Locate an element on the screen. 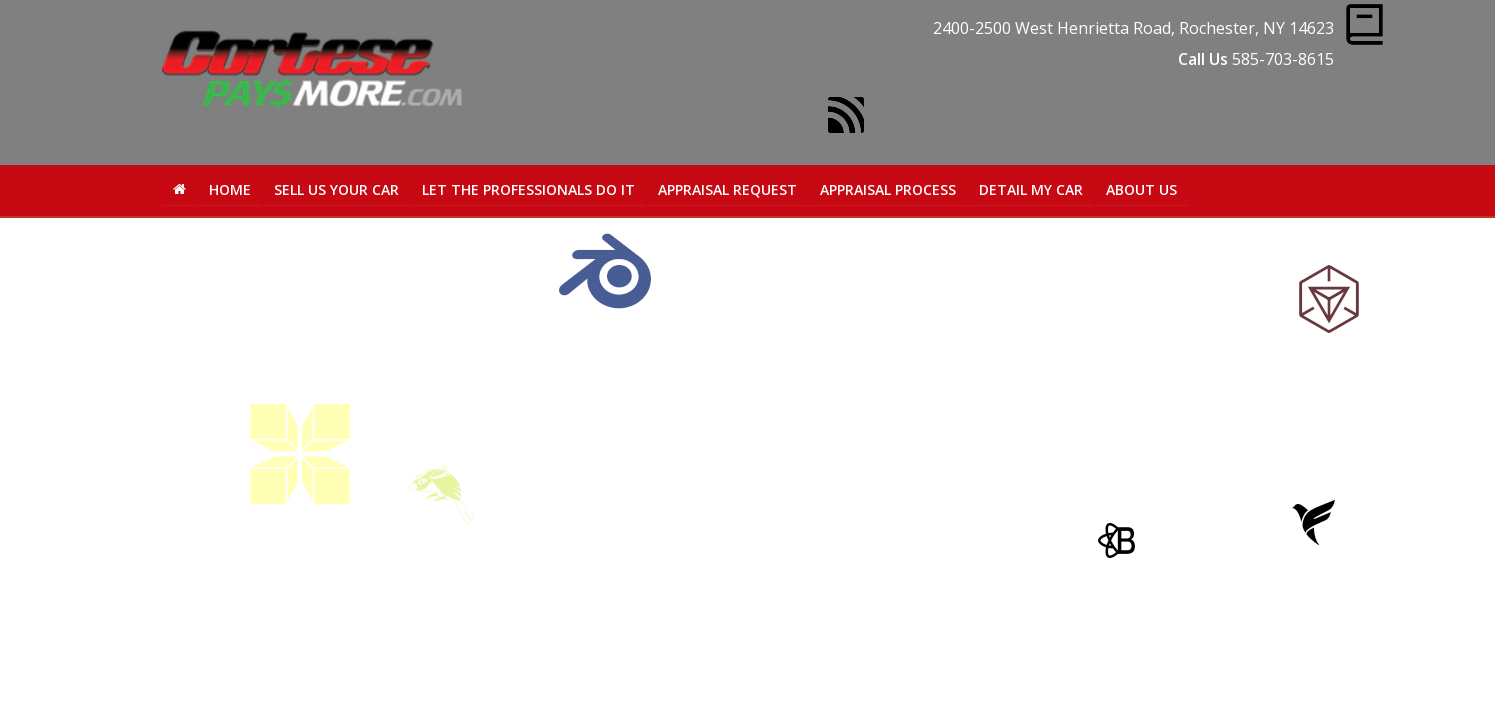 This screenshot has height=720, width=1495. link to Gerrit code review platform is located at coordinates (441, 495).